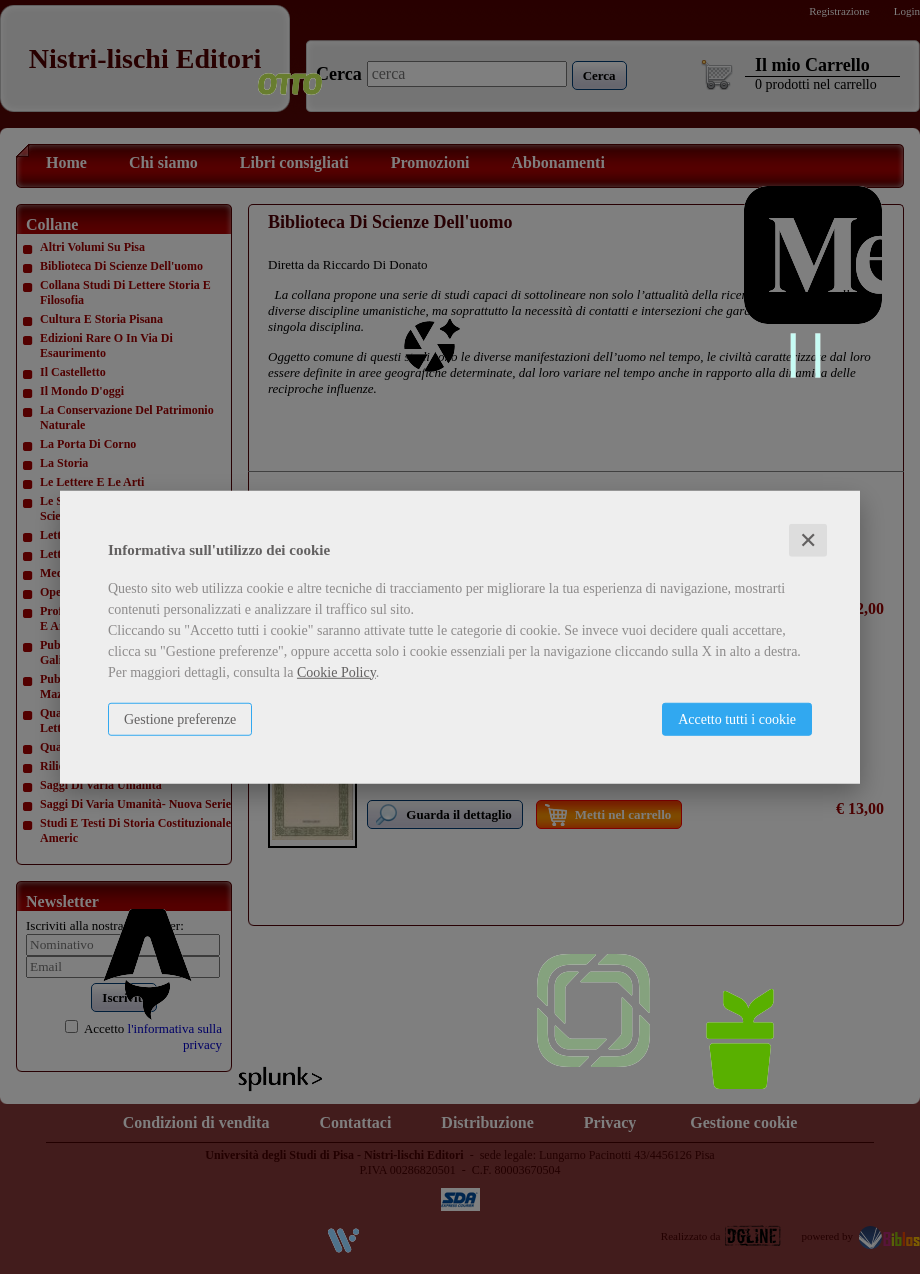  What do you see at coordinates (280, 1079) in the screenshot?
I see `splunk logo - access data analytics and monitoring platform` at bounding box center [280, 1079].